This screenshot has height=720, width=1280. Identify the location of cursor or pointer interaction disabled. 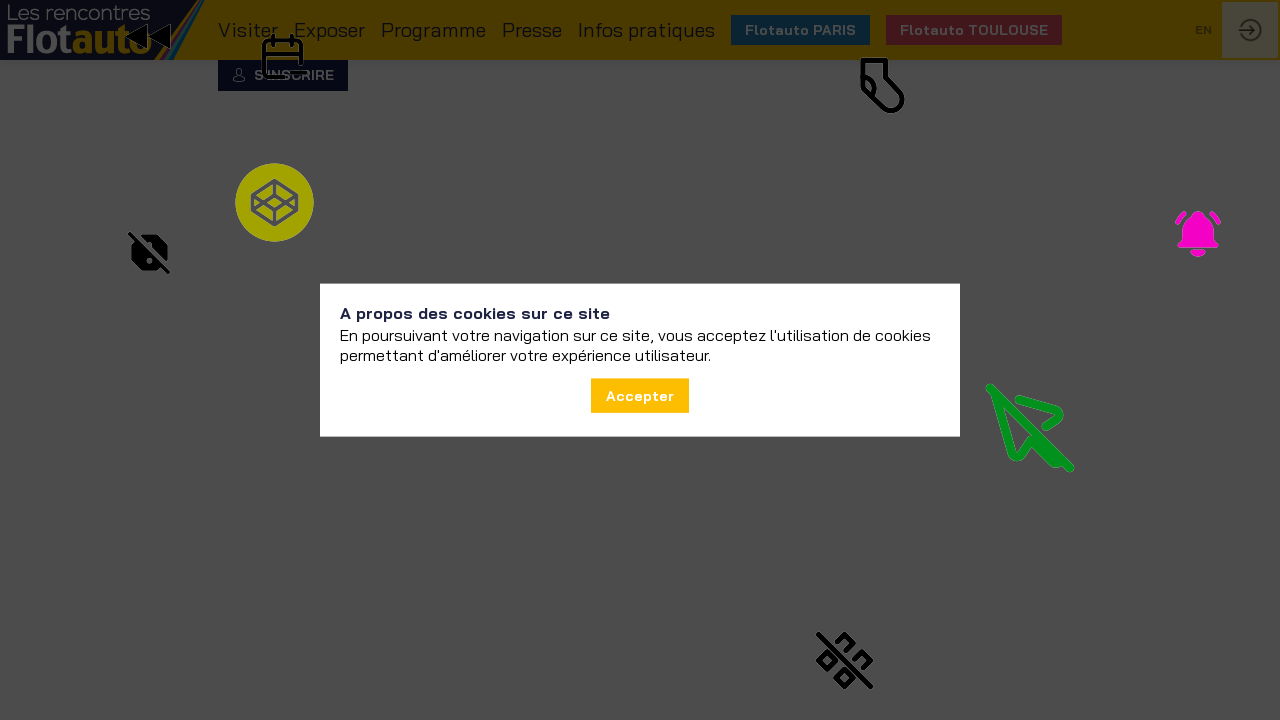
(1030, 428).